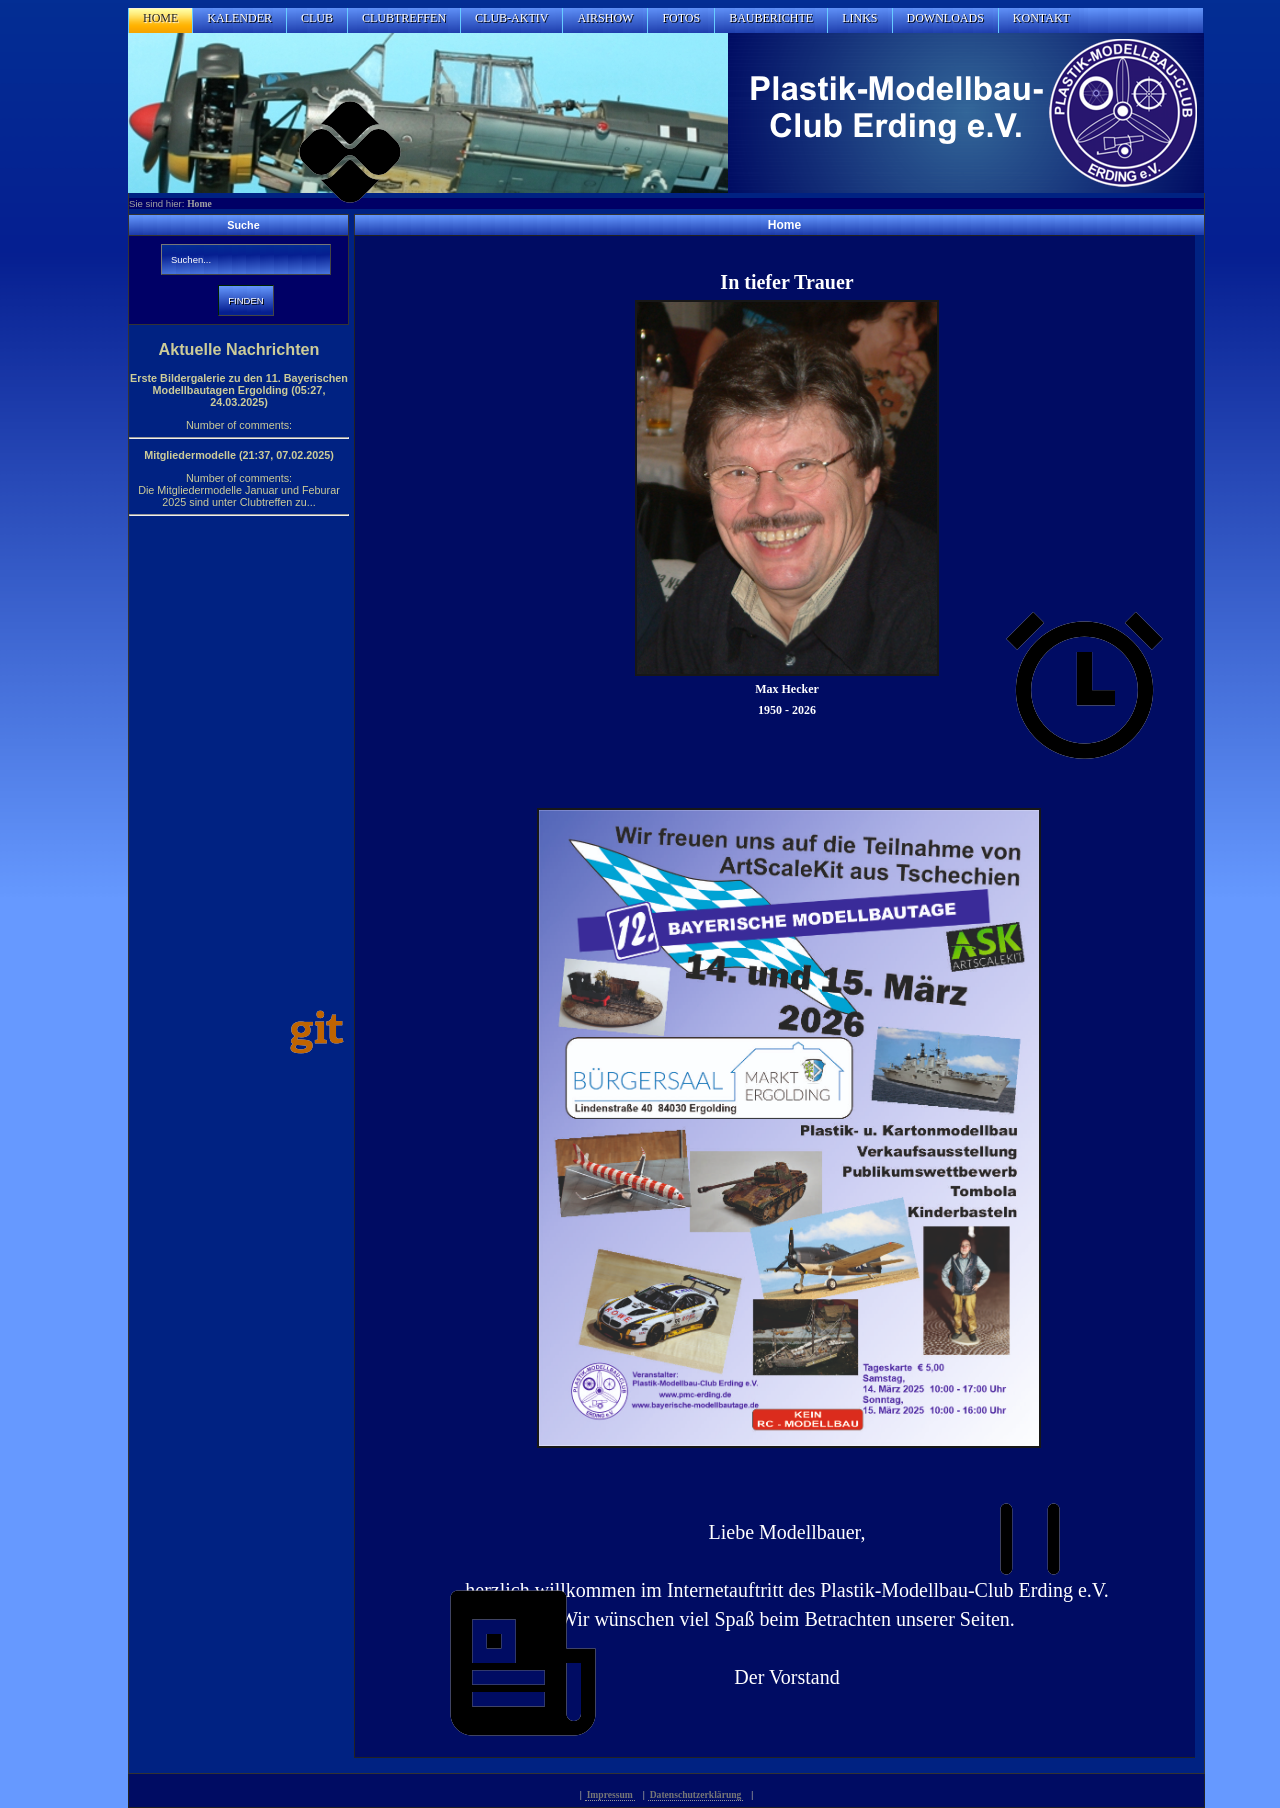 This screenshot has height=1808, width=1280. Describe the element at coordinates (1030, 1539) in the screenshot. I see `pause media playback` at that location.